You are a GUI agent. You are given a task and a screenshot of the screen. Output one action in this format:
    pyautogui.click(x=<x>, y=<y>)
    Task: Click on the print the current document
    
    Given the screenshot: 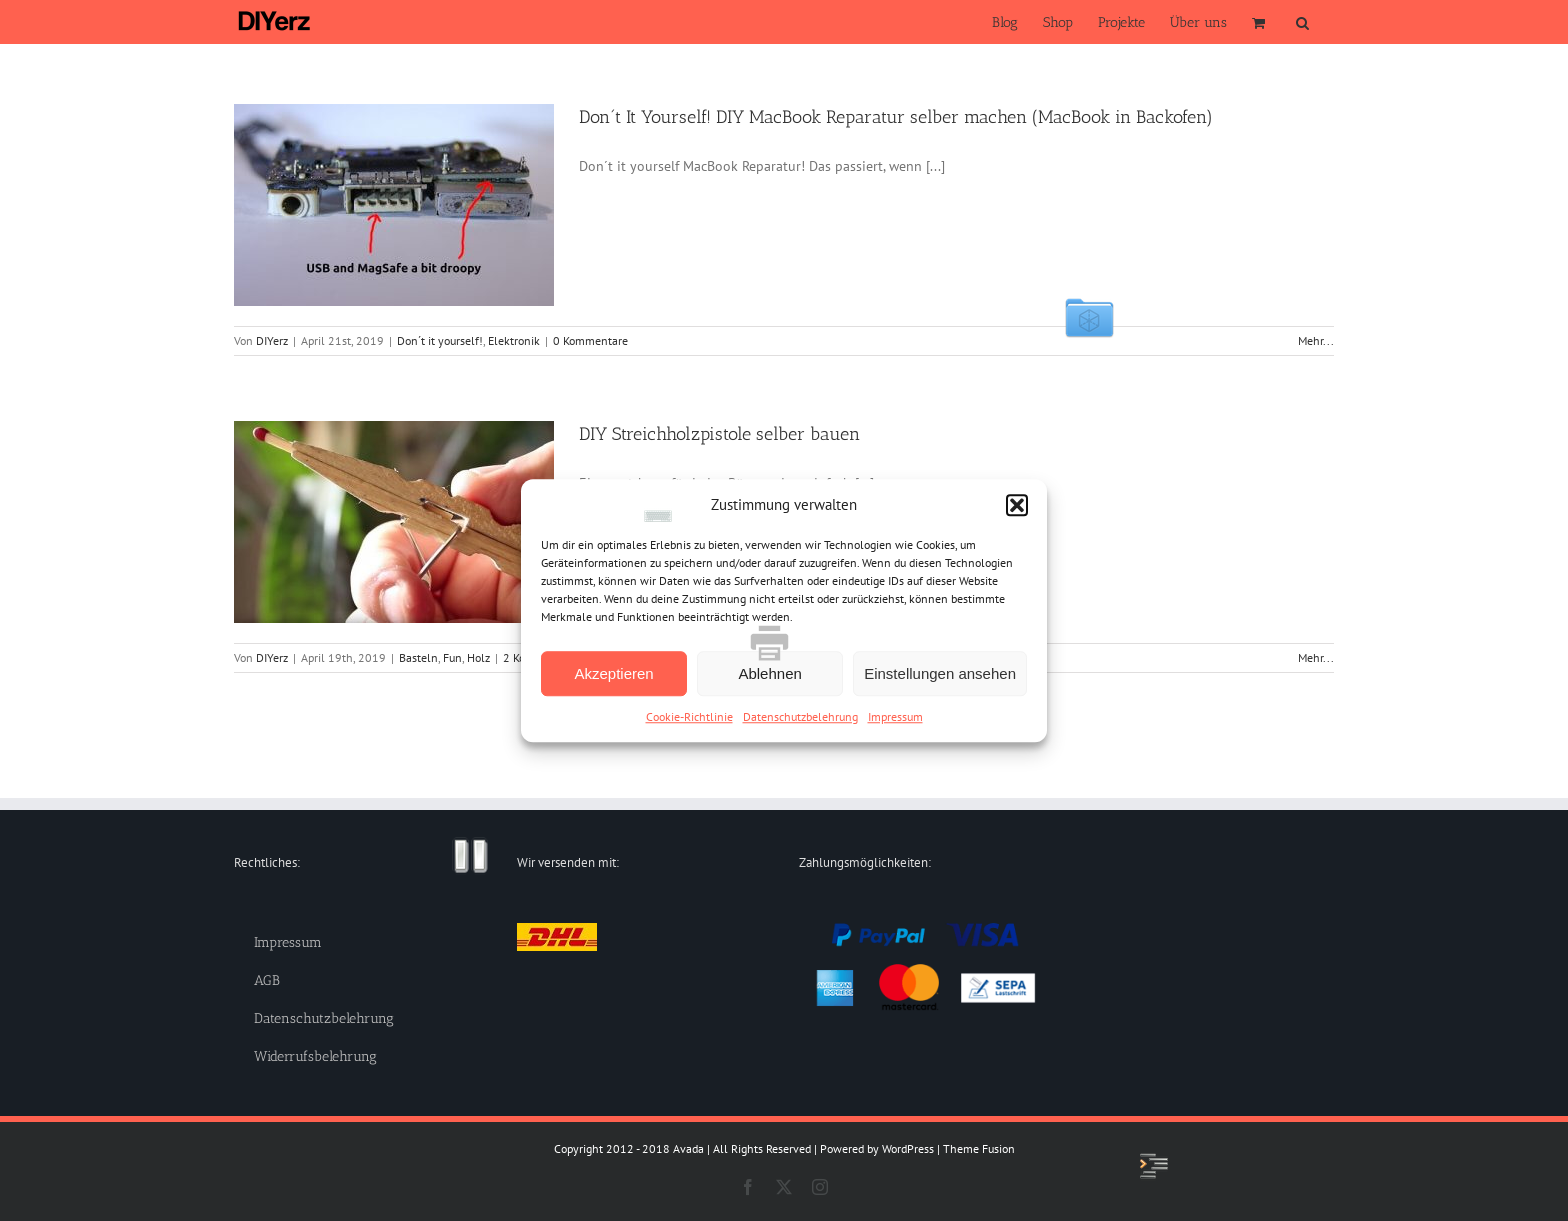 What is the action you would take?
    pyautogui.click(x=769, y=644)
    